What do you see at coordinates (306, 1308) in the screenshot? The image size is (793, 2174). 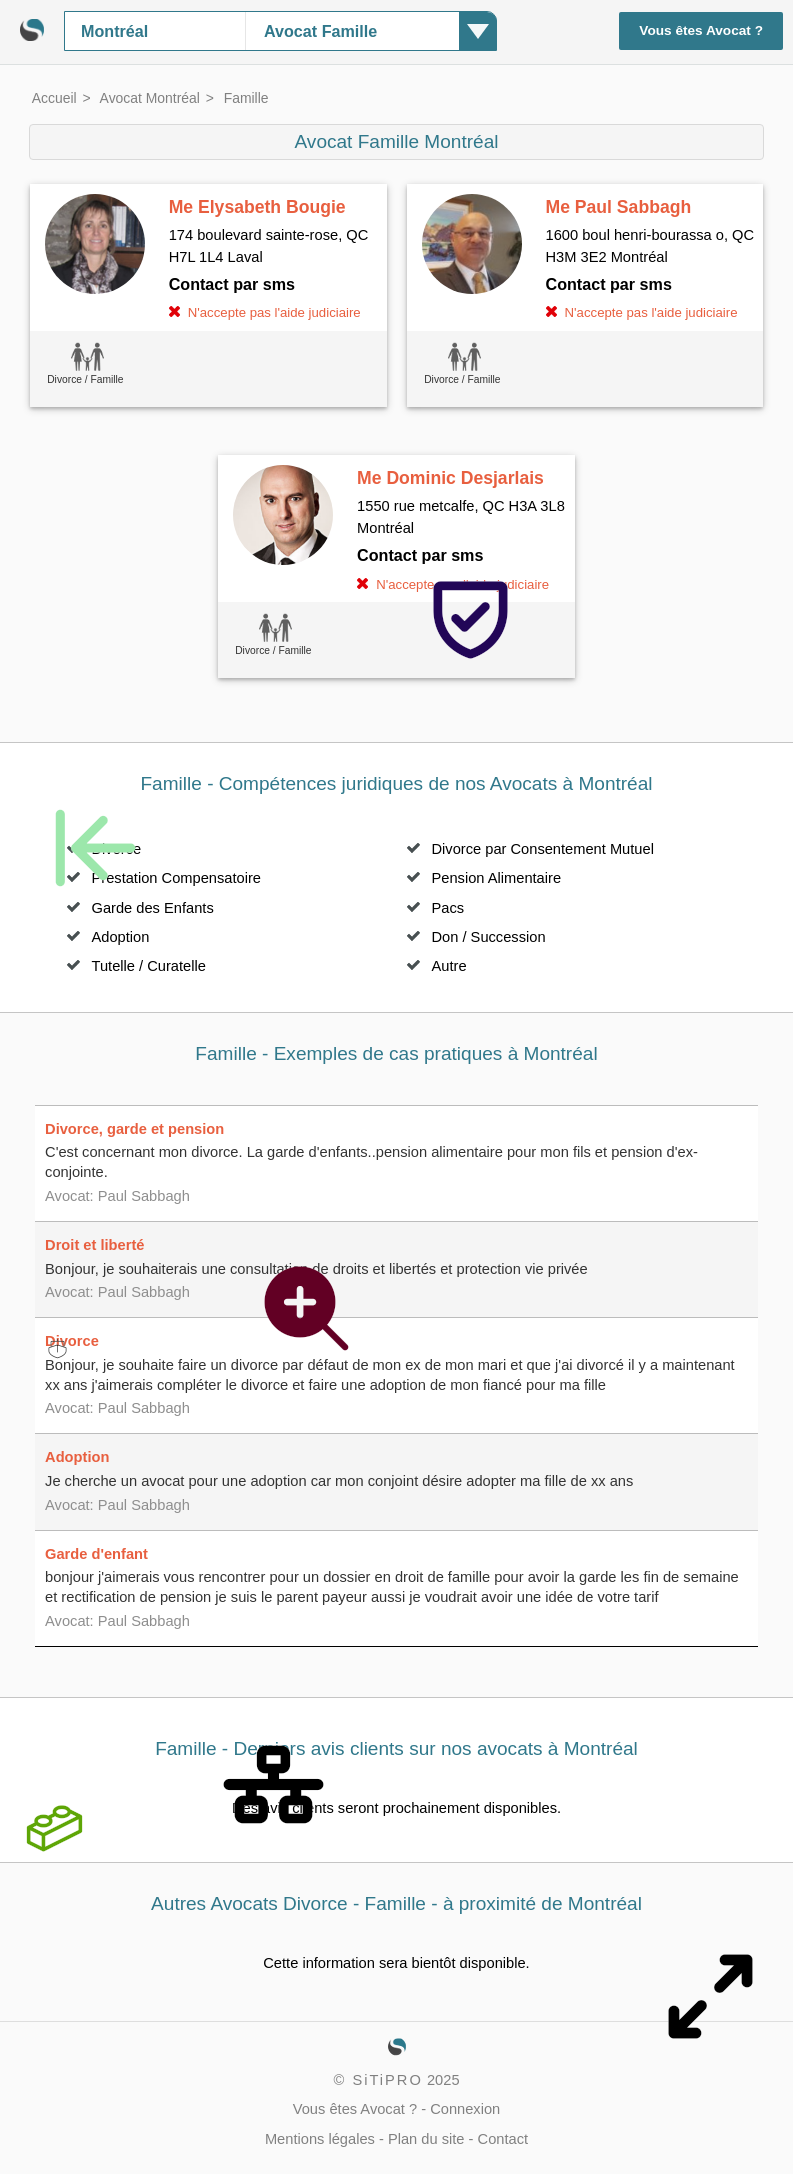 I see `zoom in on content` at bounding box center [306, 1308].